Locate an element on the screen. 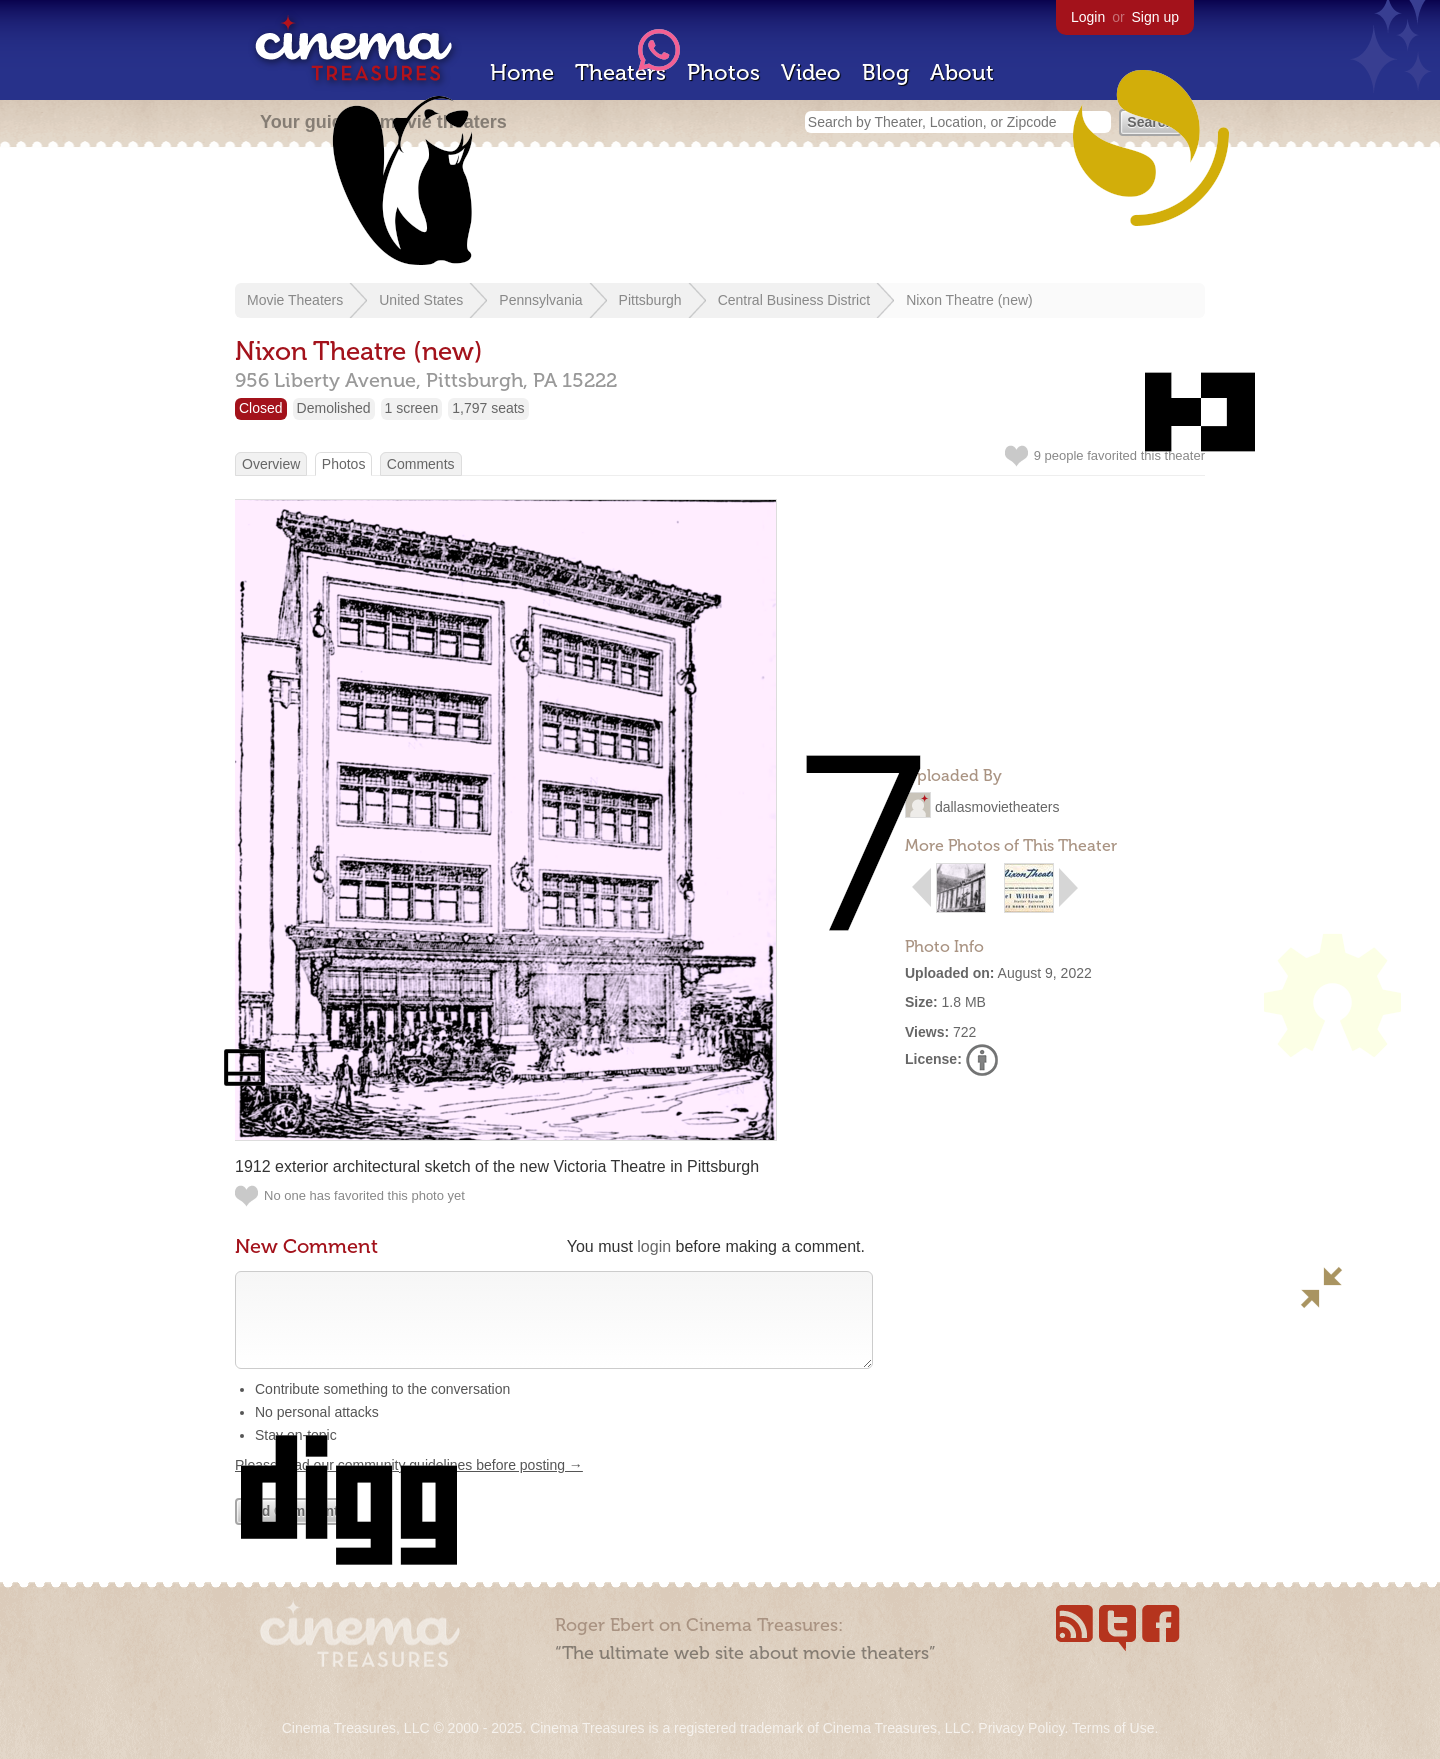  opensearch branding or product logo is located at coordinates (1151, 148).